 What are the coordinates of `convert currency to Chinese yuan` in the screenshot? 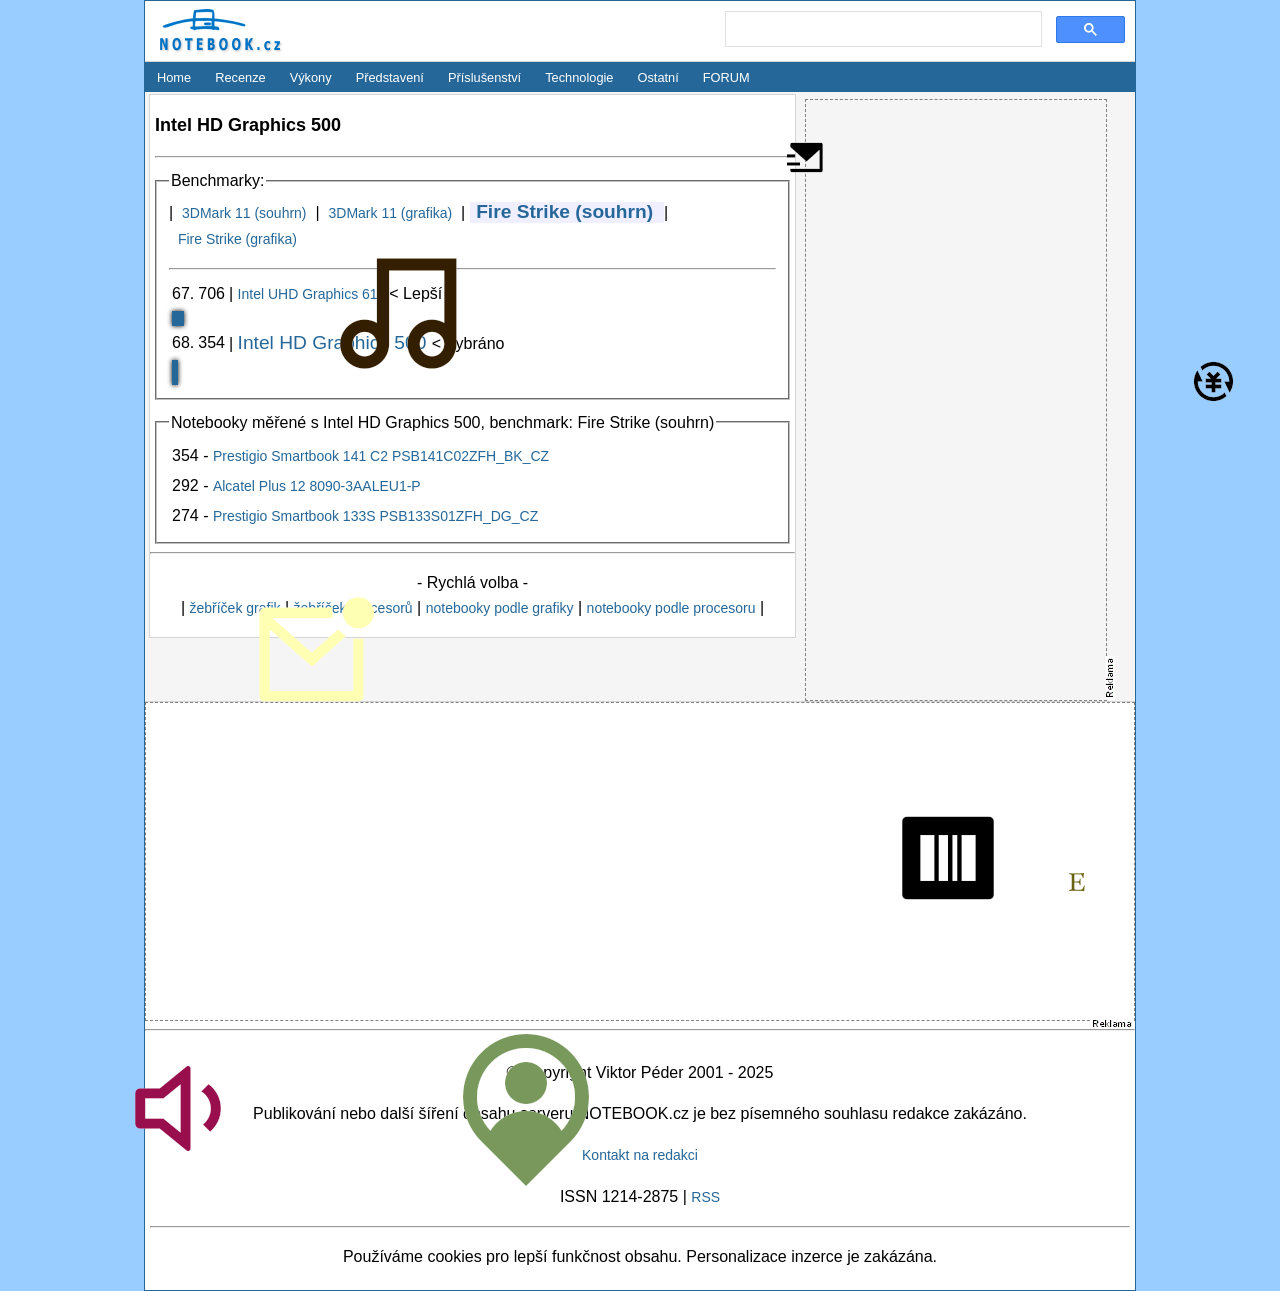 It's located at (1213, 381).